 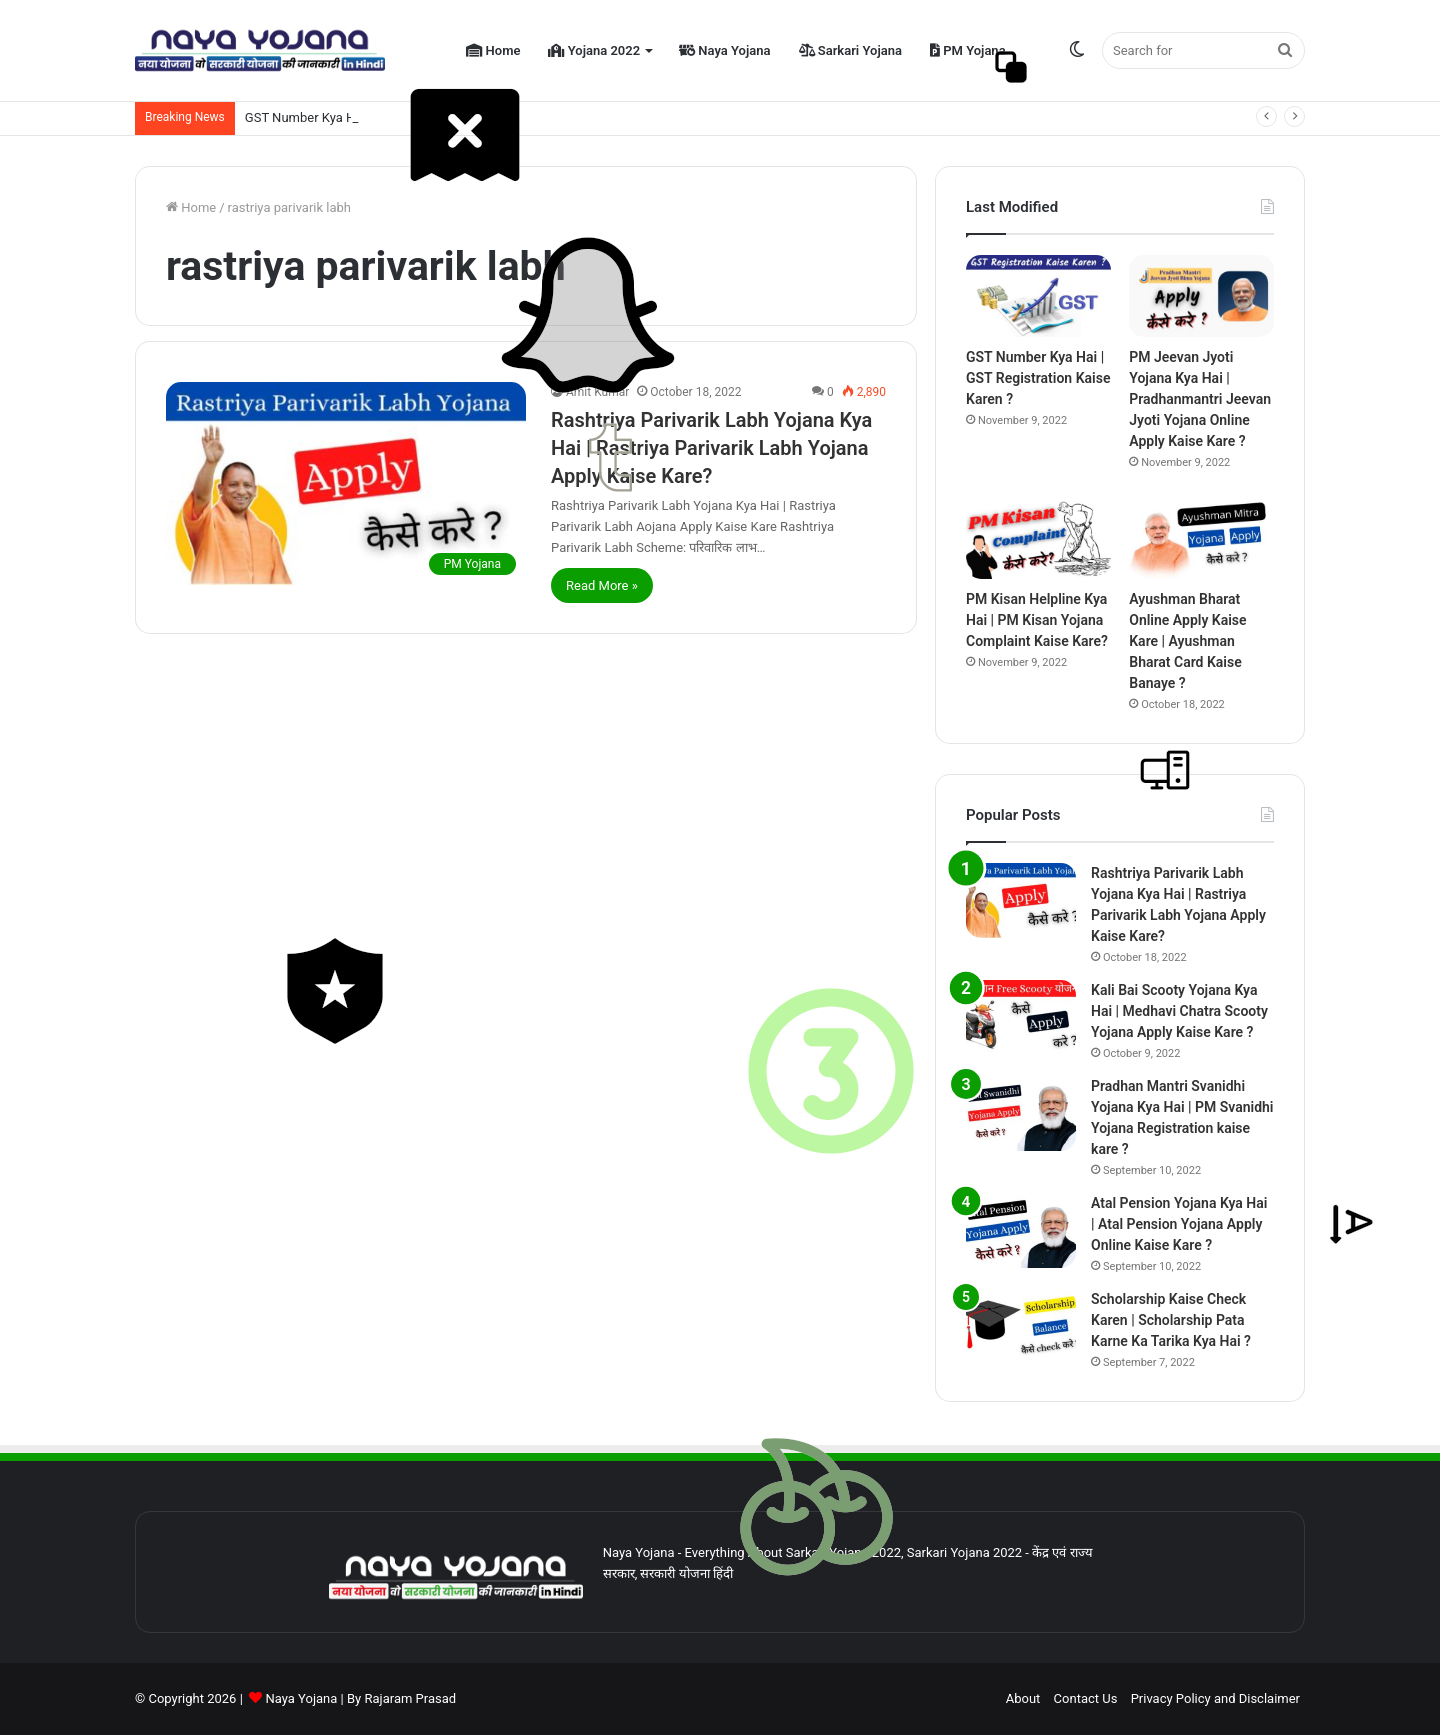 I want to click on indicates step three in a multi-step process, so click(x=831, y=1071).